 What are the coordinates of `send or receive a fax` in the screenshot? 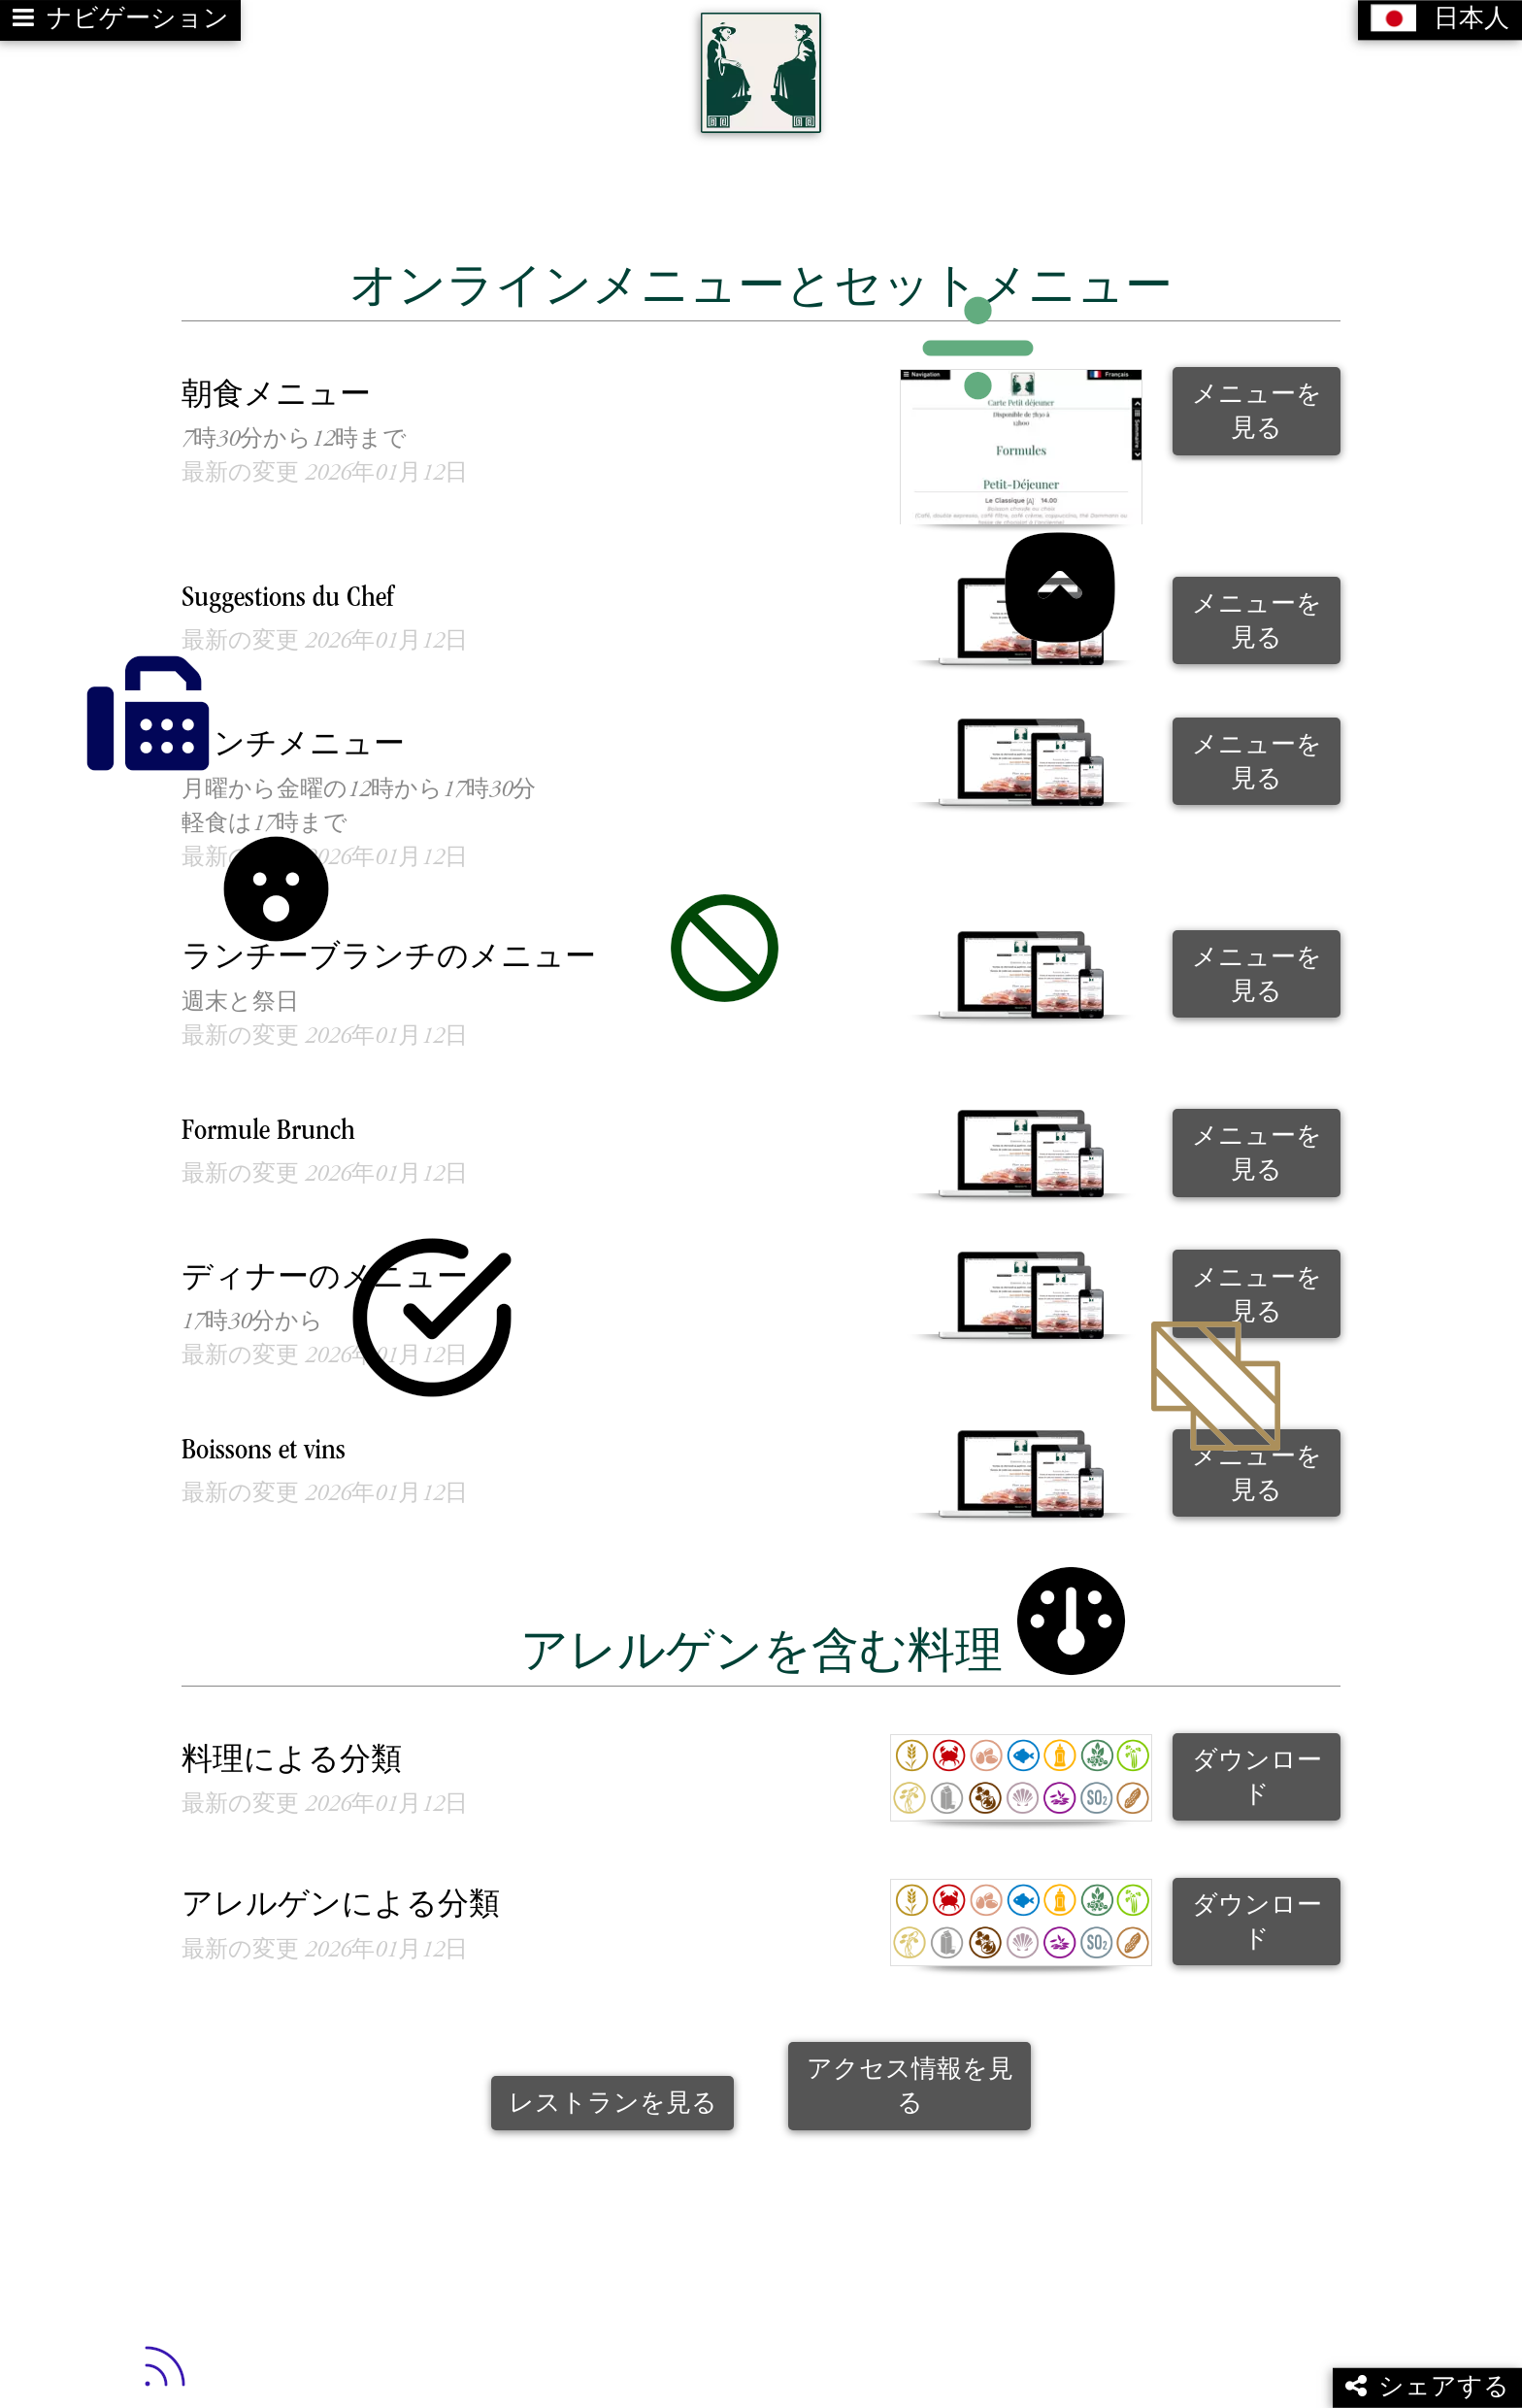 It's located at (148, 717).